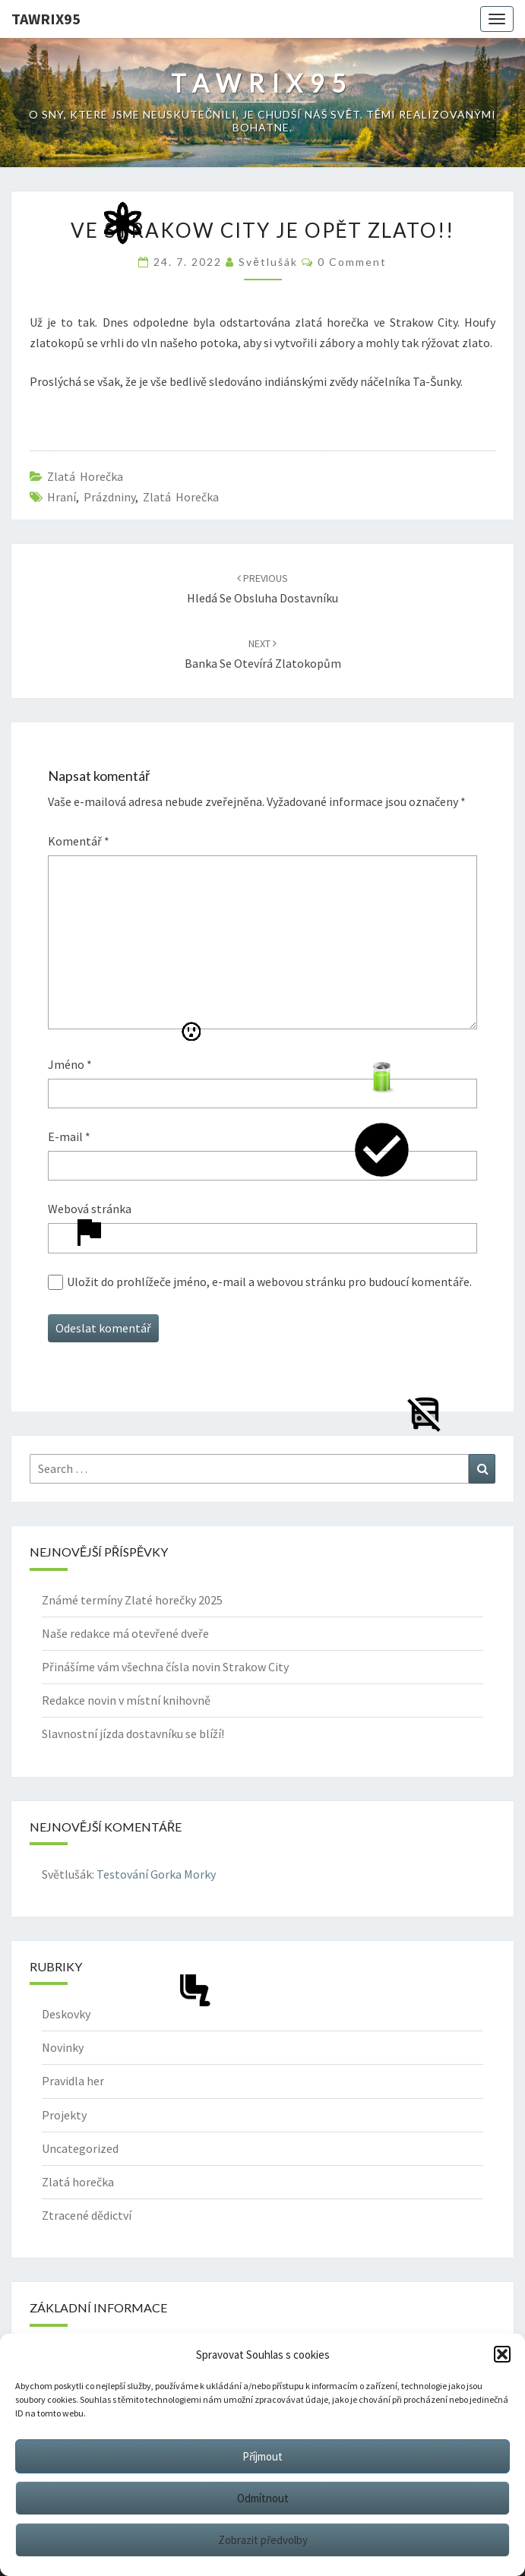 The height and width of the screenshot is (2576, 525). I want to click on indicates transfers are not available at this stop, so click(425, 1414).